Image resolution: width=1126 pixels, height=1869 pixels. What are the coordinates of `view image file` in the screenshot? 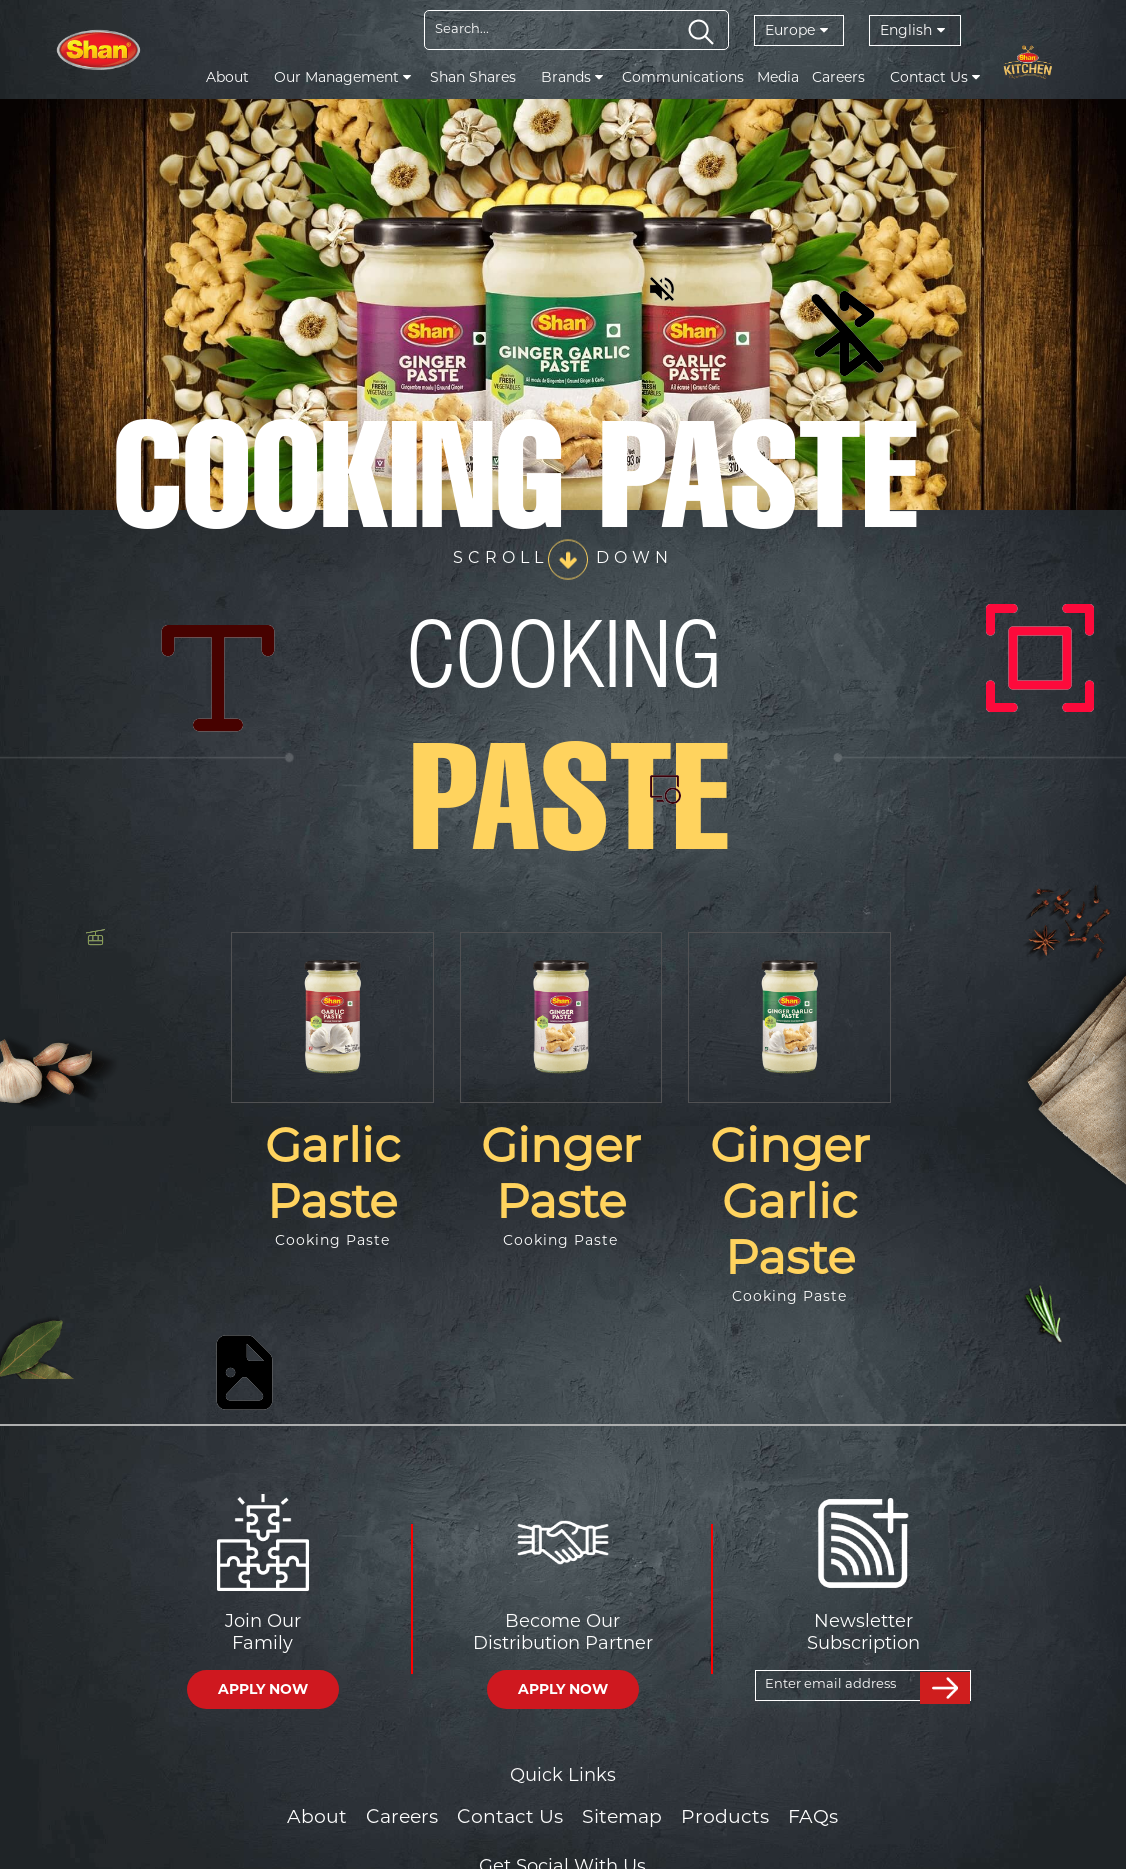 It's located at (244, 1372).